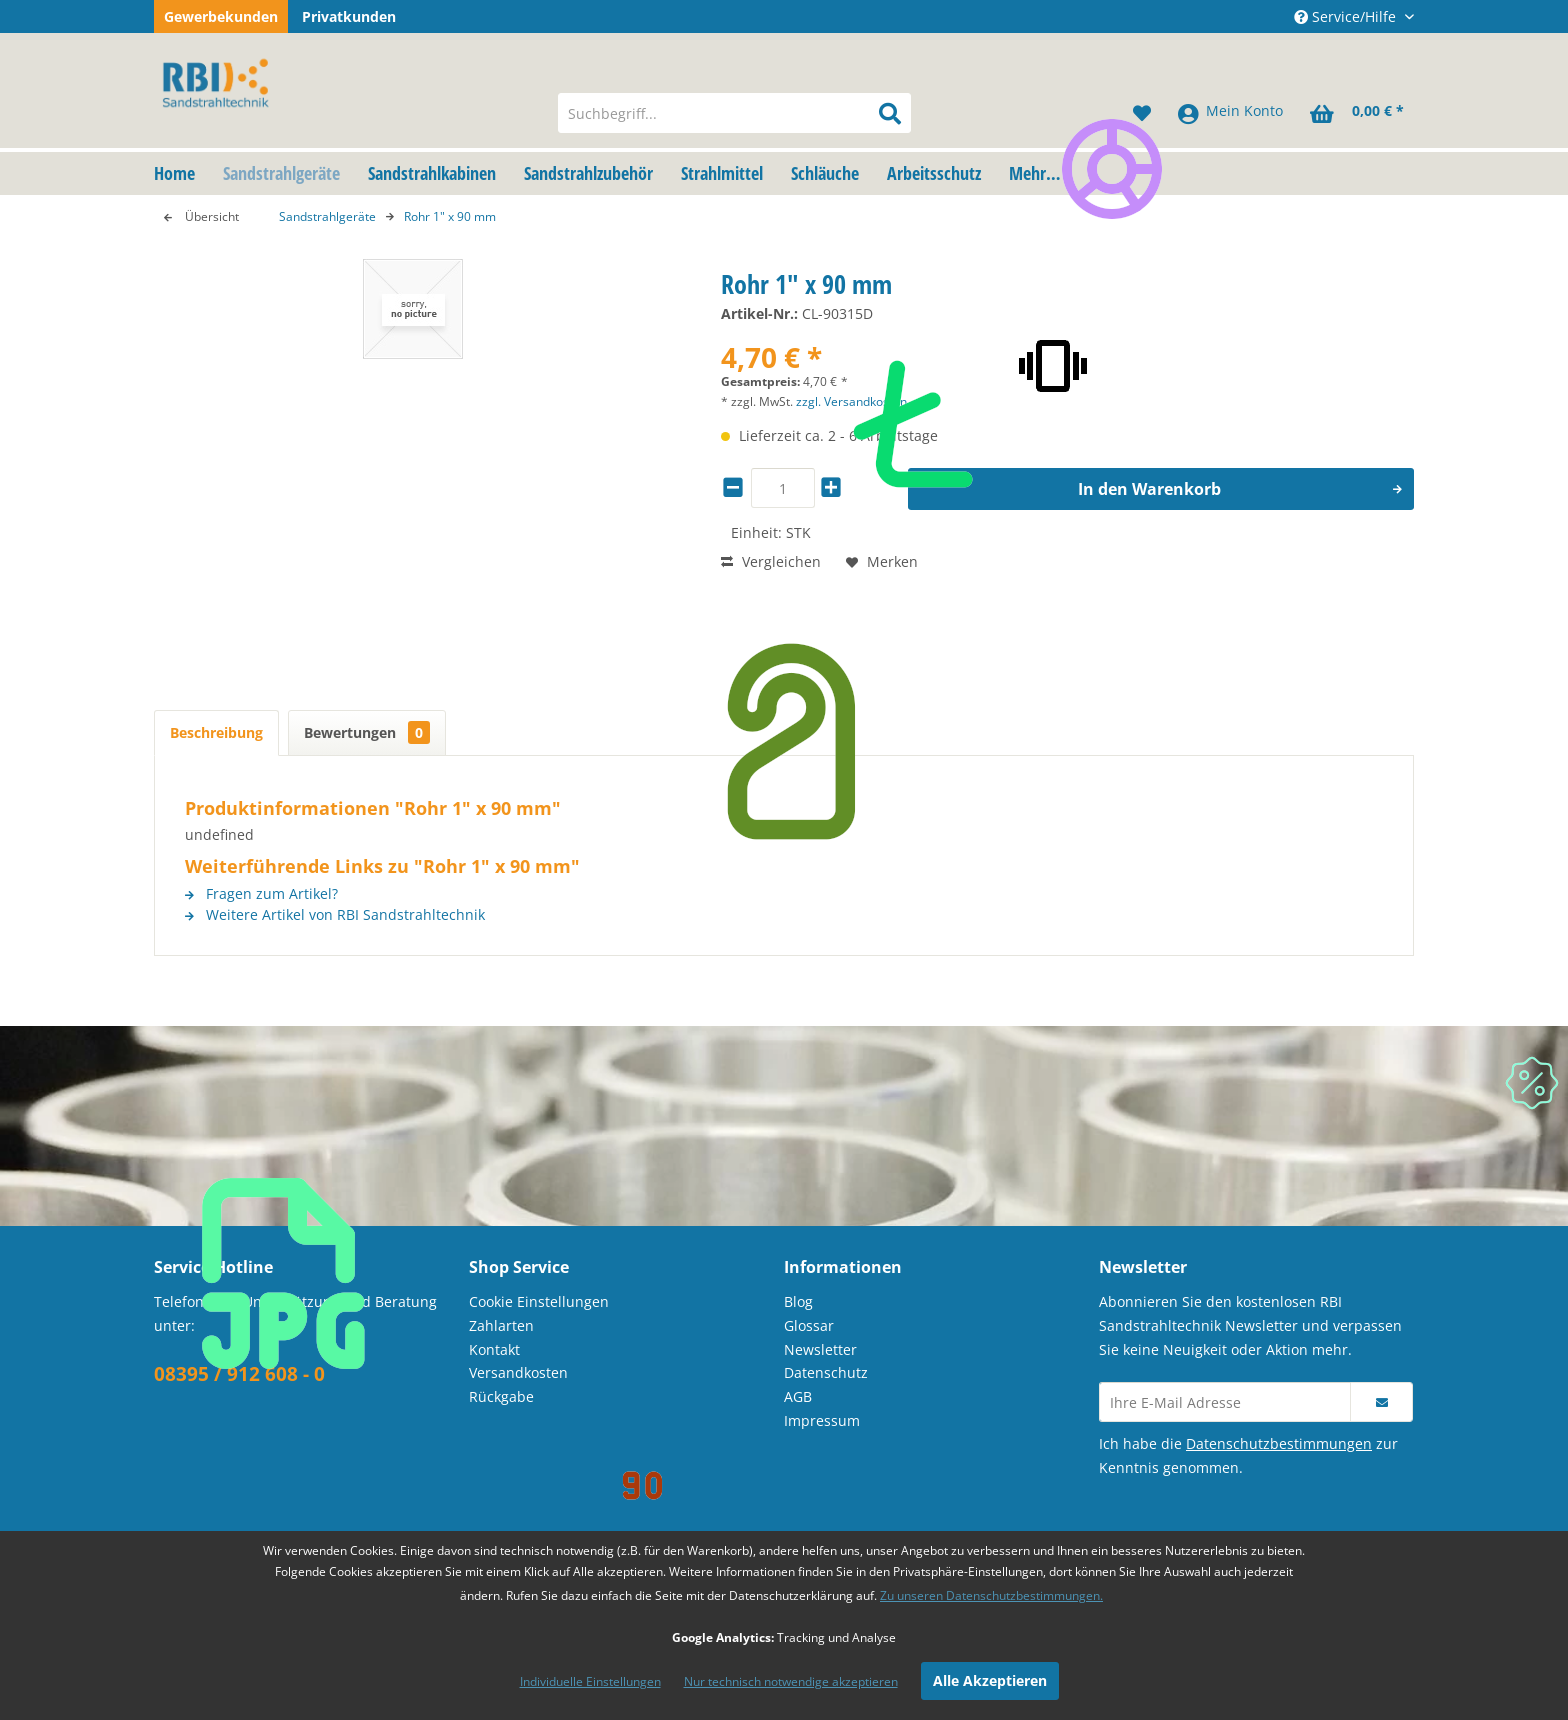 Image resolution: width=1568 pixels, height=1720 pixels. I want to click on indicates a JPG image file type, so click(278, 1273).